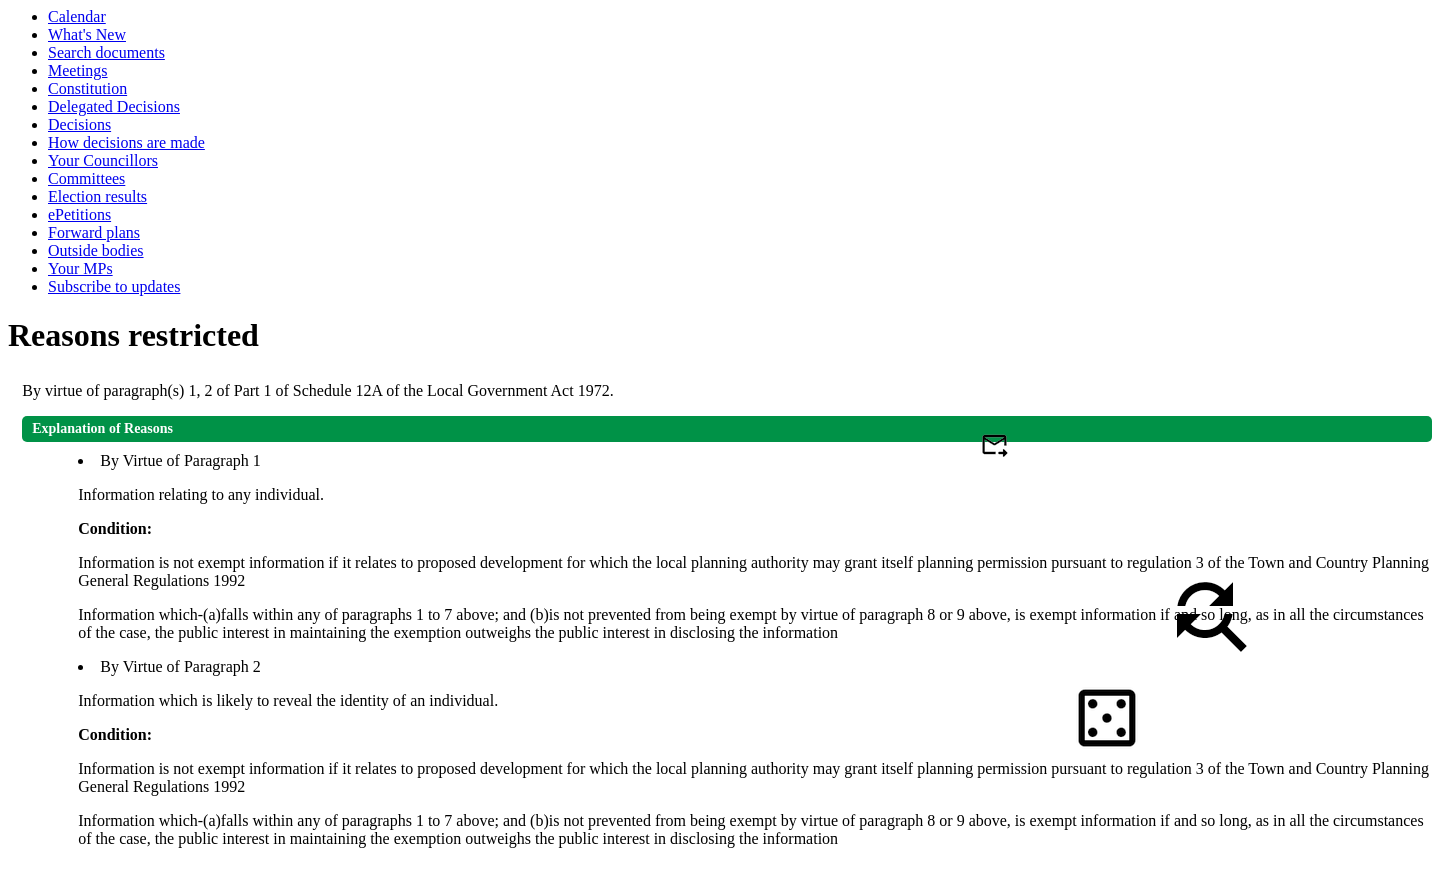 The width and height of the screenshot is (1440, 890). I want to click on forward an email to another recipient, so click(994, 444).